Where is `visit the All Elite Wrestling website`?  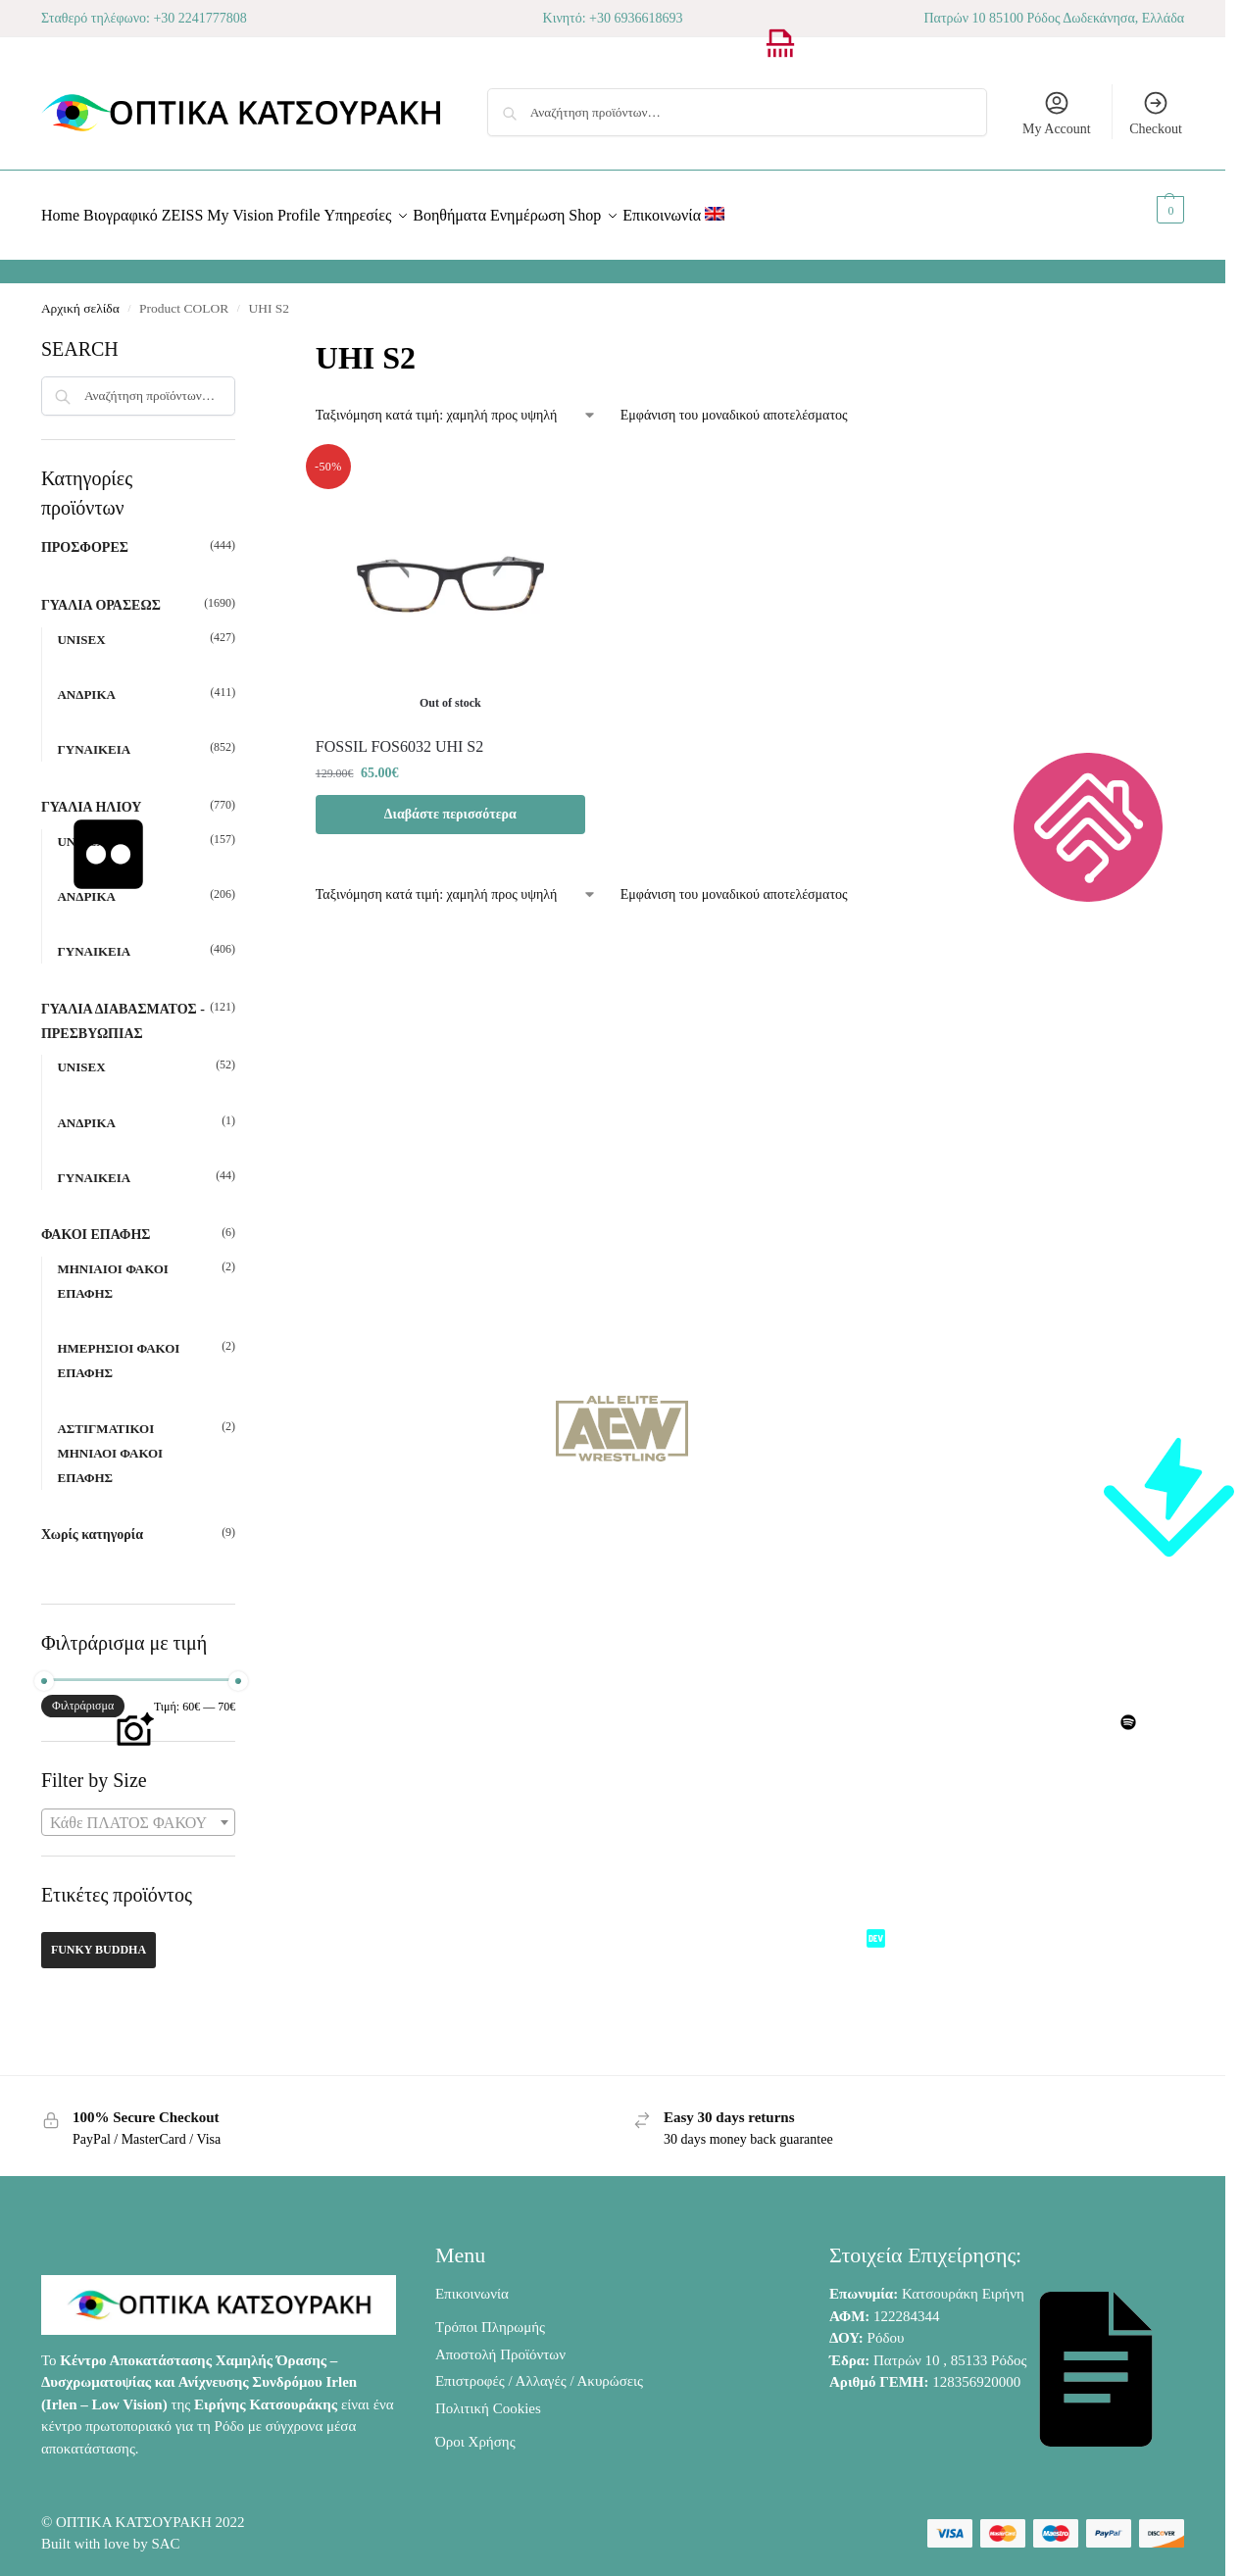
visit the All Elite Wrestling website is located at coordinates (621, 1428).